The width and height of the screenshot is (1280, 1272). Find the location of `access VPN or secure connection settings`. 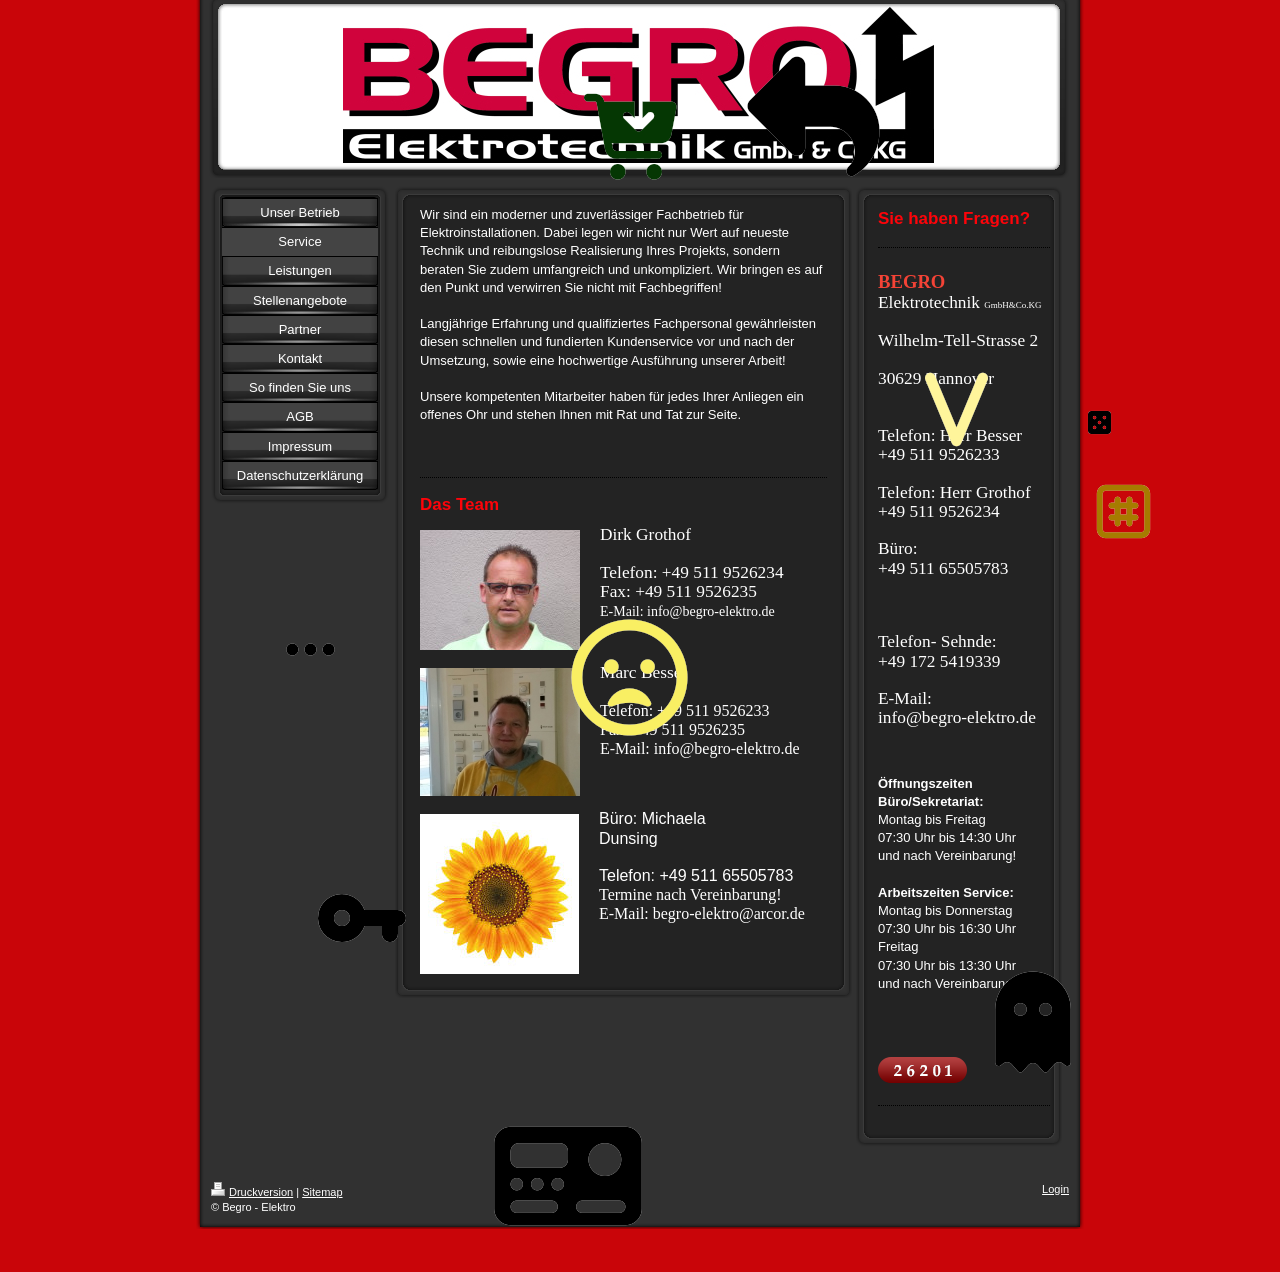

access VPN or secure connection settings is located at coordinates (362, 918).